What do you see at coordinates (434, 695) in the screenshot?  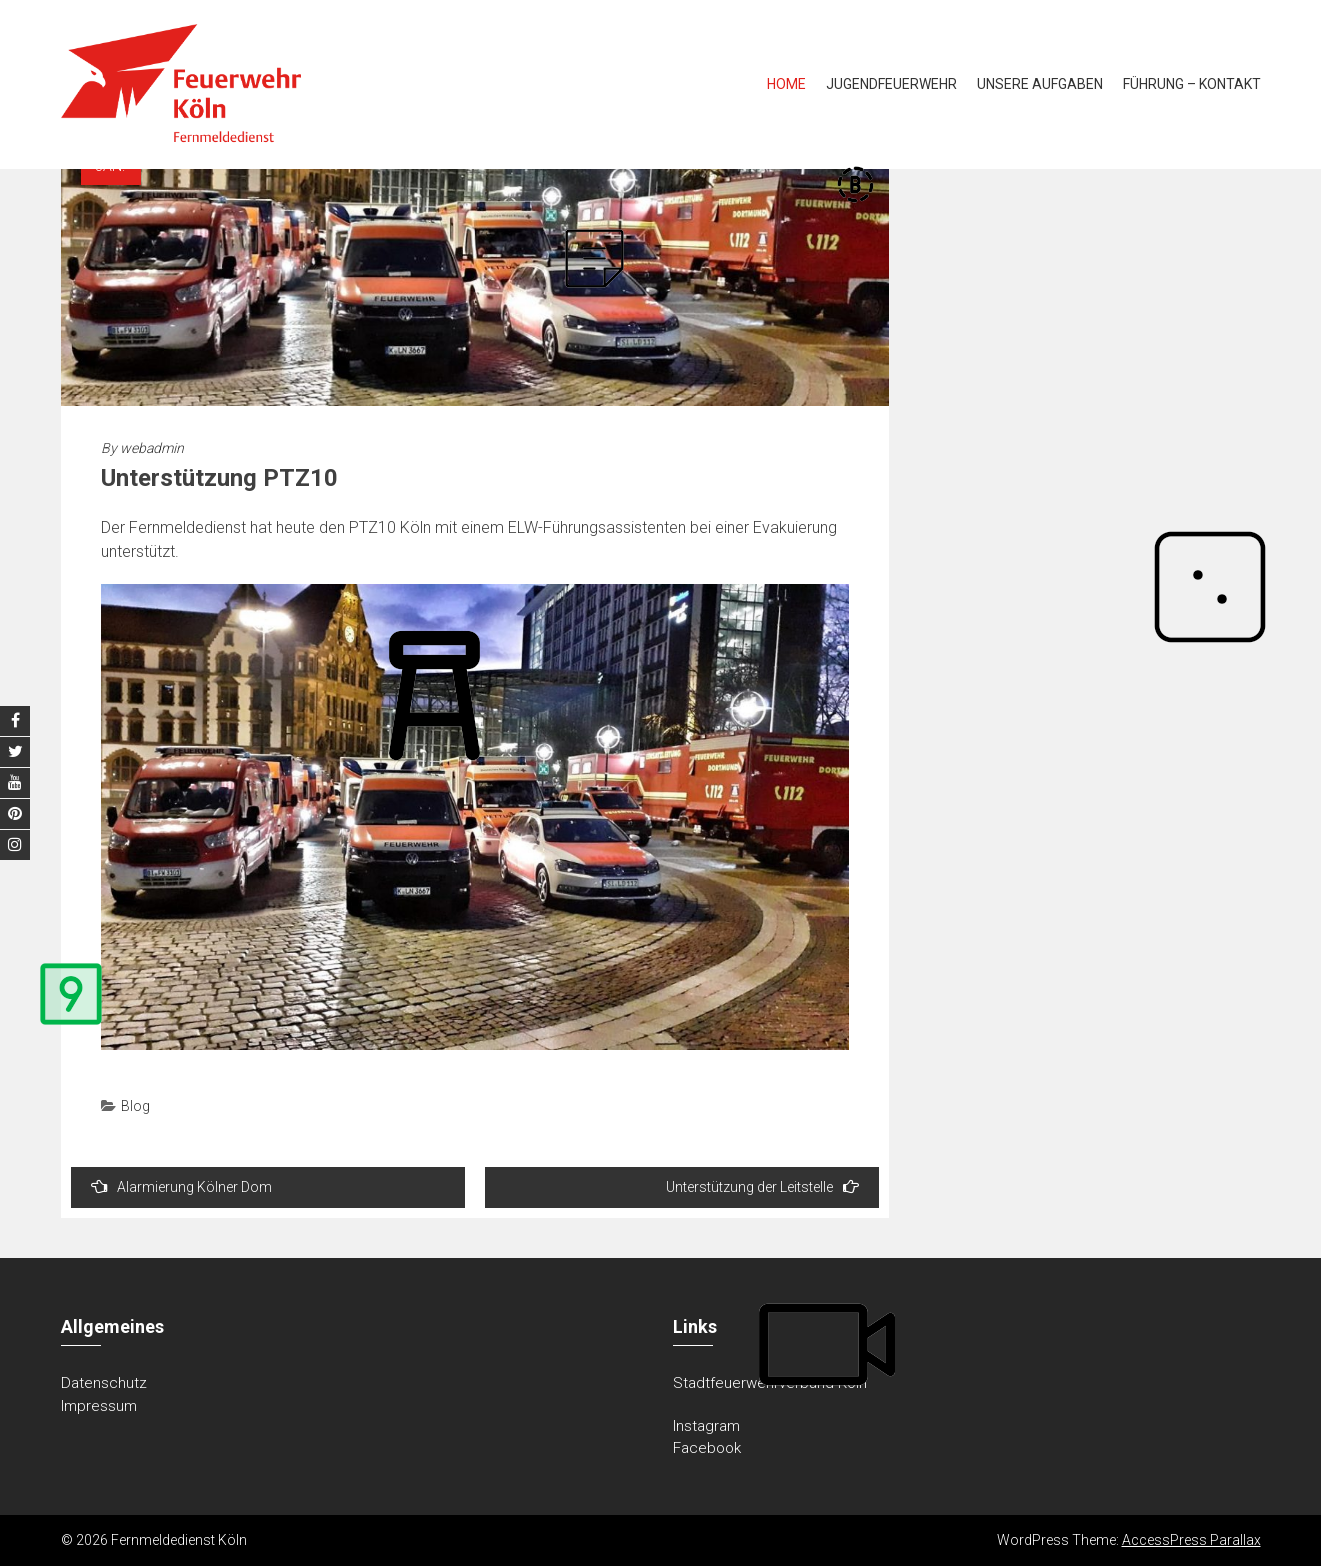 I see `browse furniture or seating options` at bounding box center [434, 695].